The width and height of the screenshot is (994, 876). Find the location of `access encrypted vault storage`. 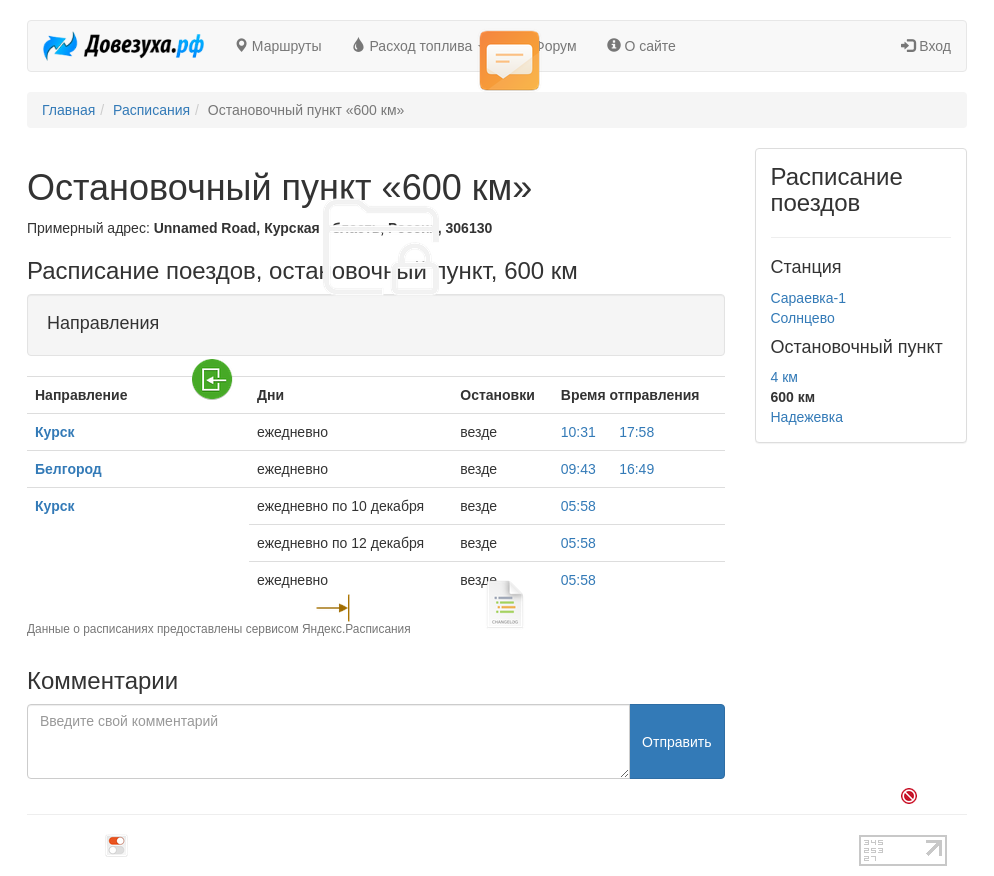

access encrypted vault storage is located at coordinates (381, 247).